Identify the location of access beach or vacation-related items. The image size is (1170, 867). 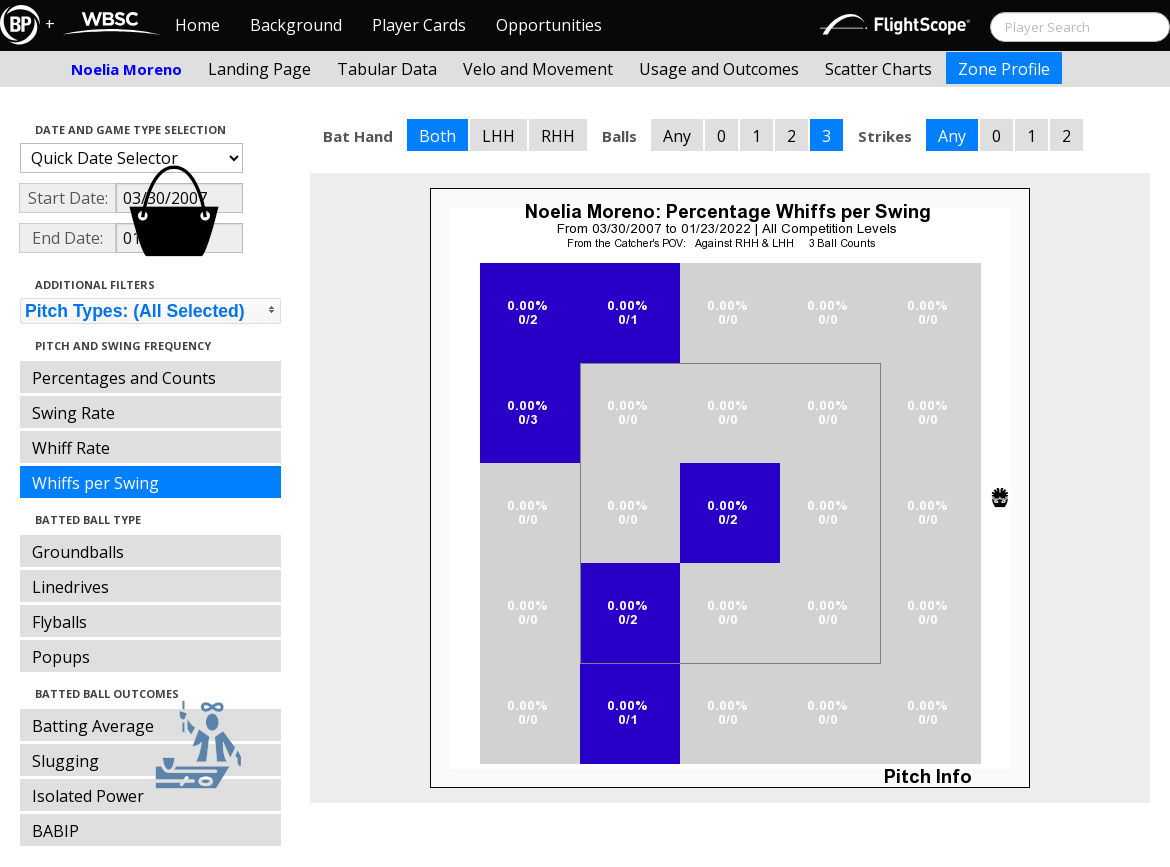
(174, 211).